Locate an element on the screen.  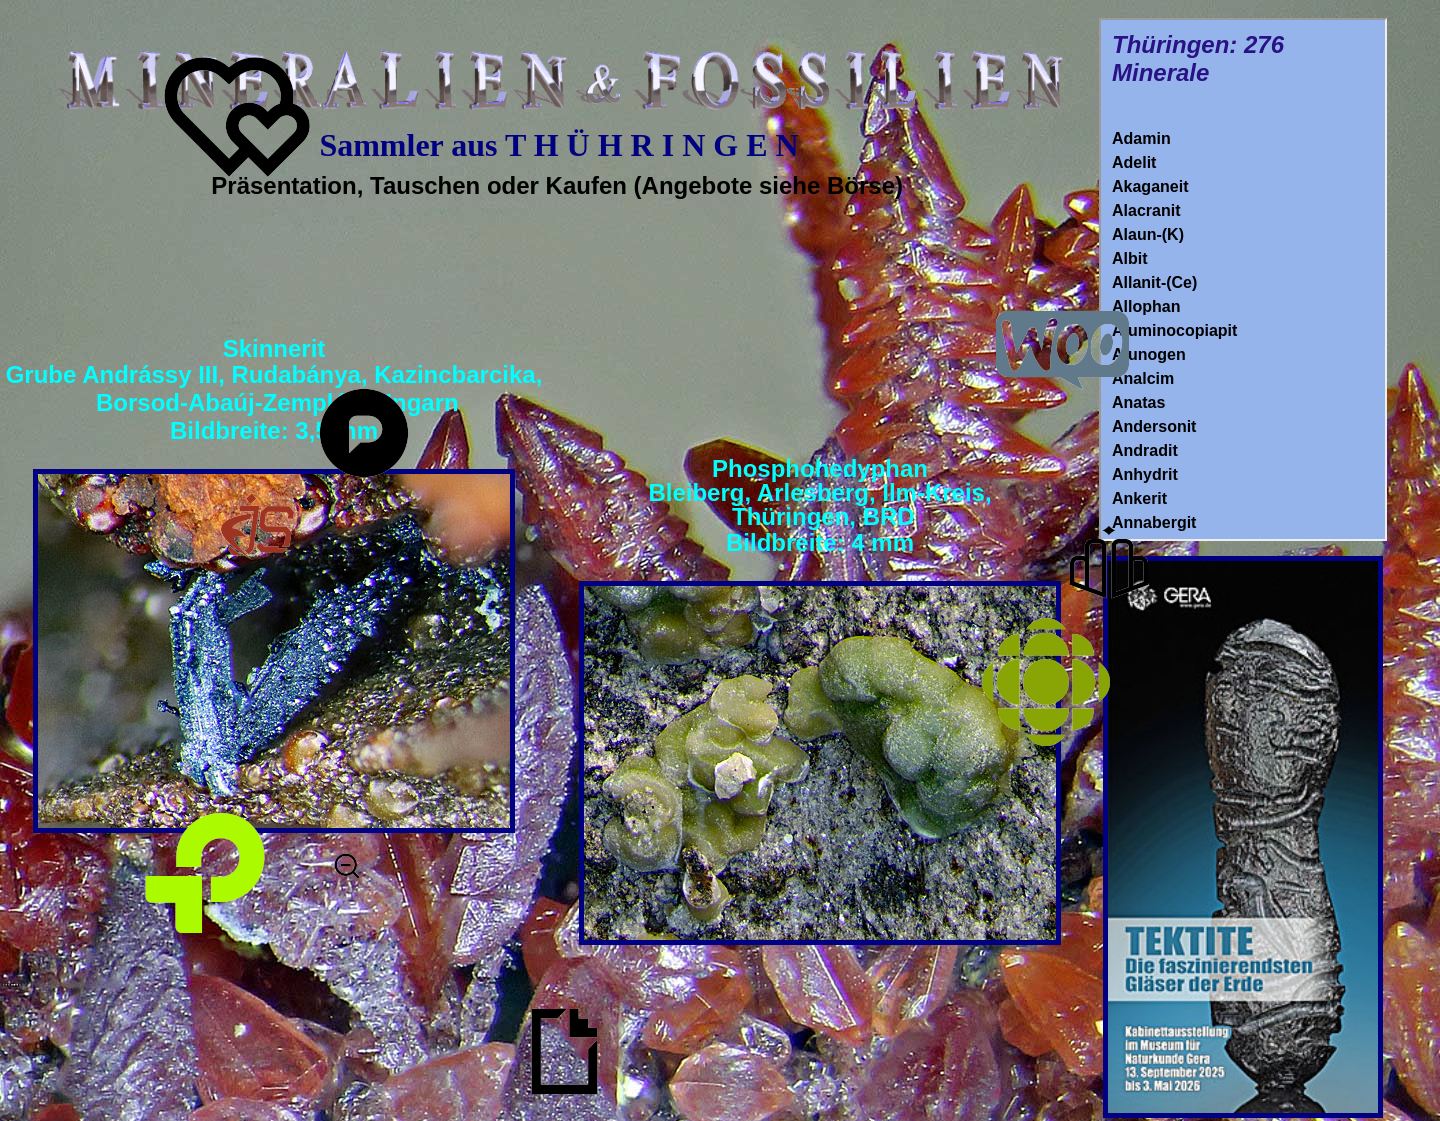
tp-link brand logo is located at coordinates (205, 873).